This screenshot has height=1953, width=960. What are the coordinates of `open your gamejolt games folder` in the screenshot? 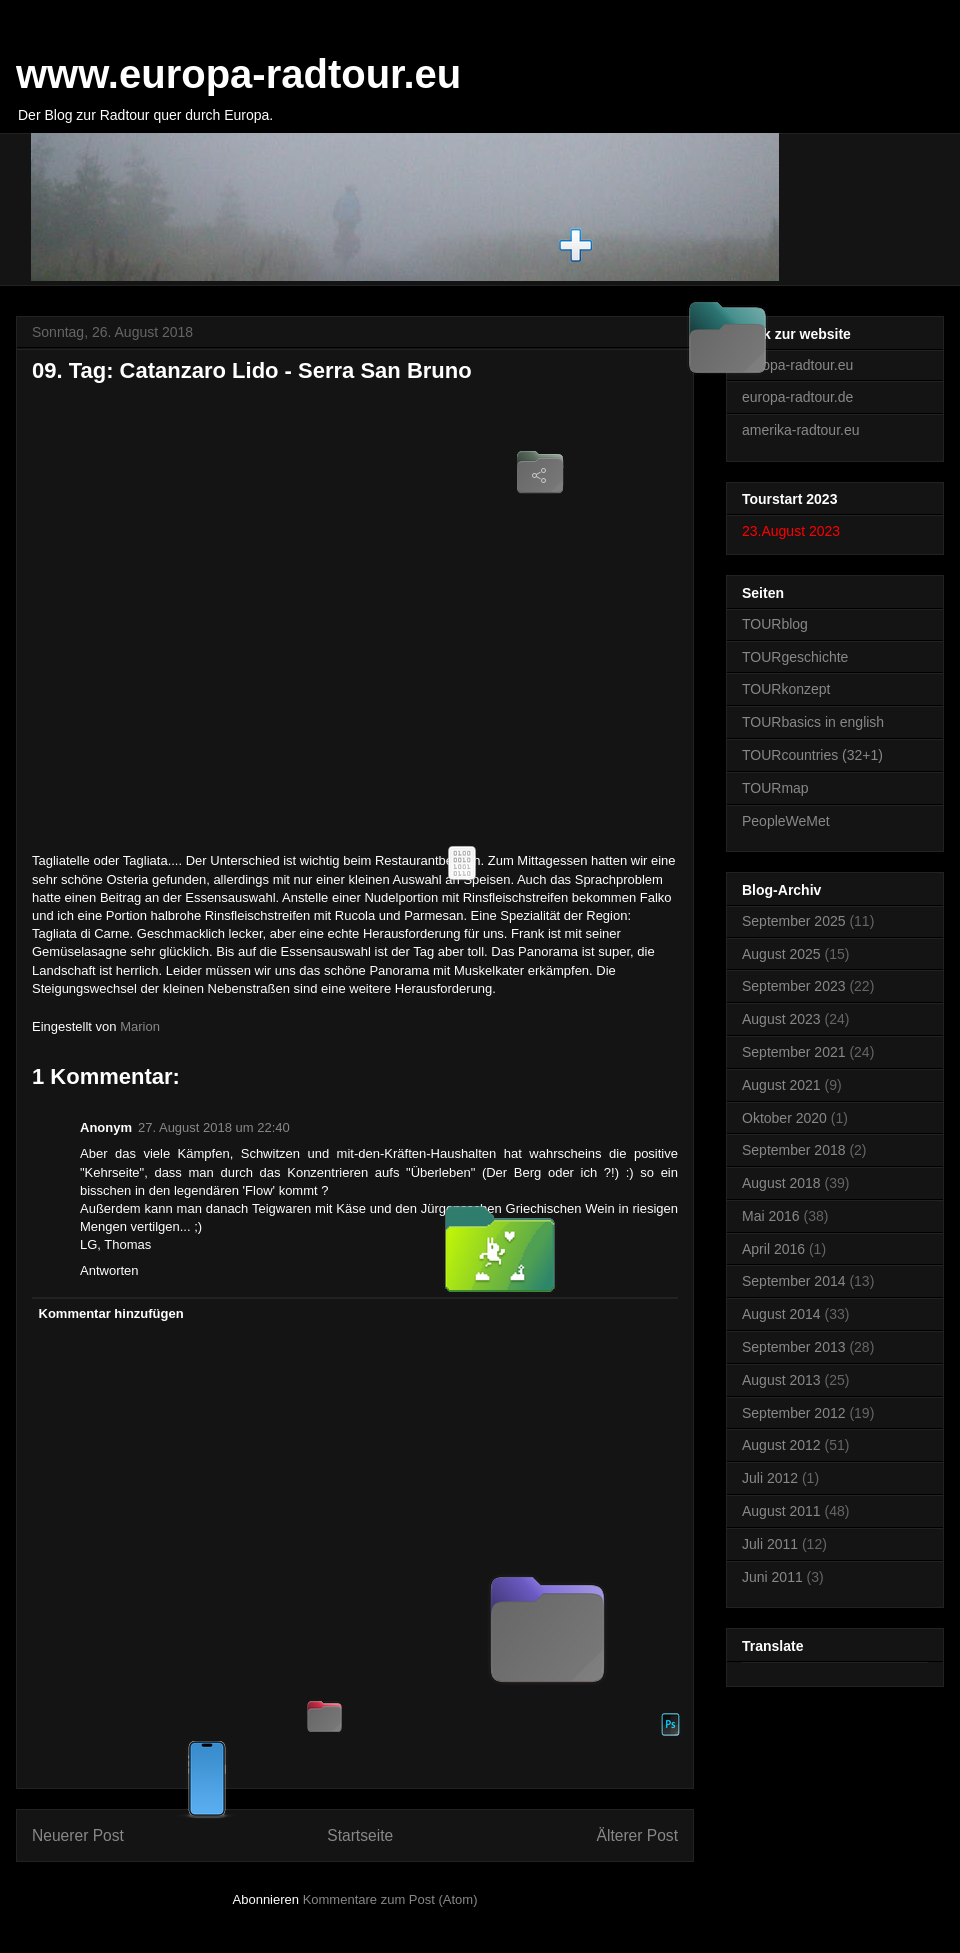 It's located at (500, 1252).